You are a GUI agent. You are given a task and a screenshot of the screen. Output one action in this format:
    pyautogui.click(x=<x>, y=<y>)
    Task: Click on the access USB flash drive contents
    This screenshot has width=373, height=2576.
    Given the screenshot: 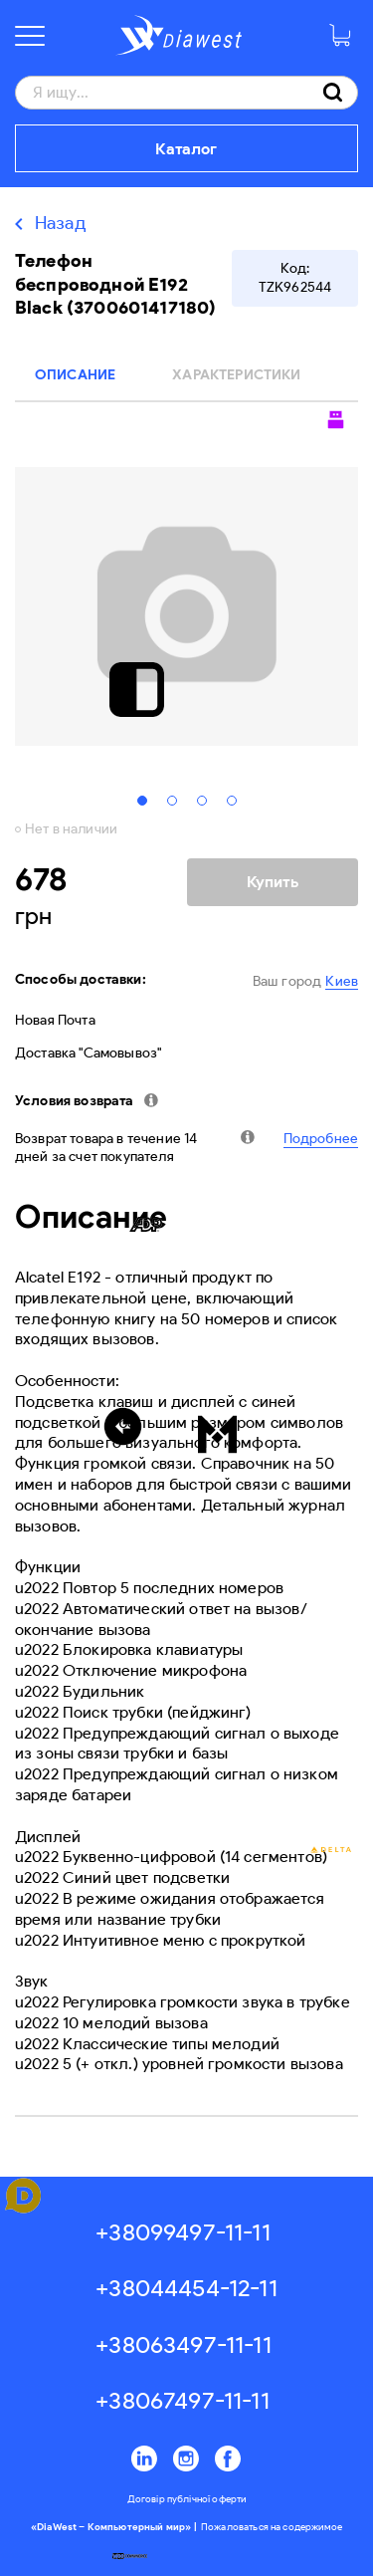 What is the action you would take?
    pyautogui.click(x=335, y=419)
    